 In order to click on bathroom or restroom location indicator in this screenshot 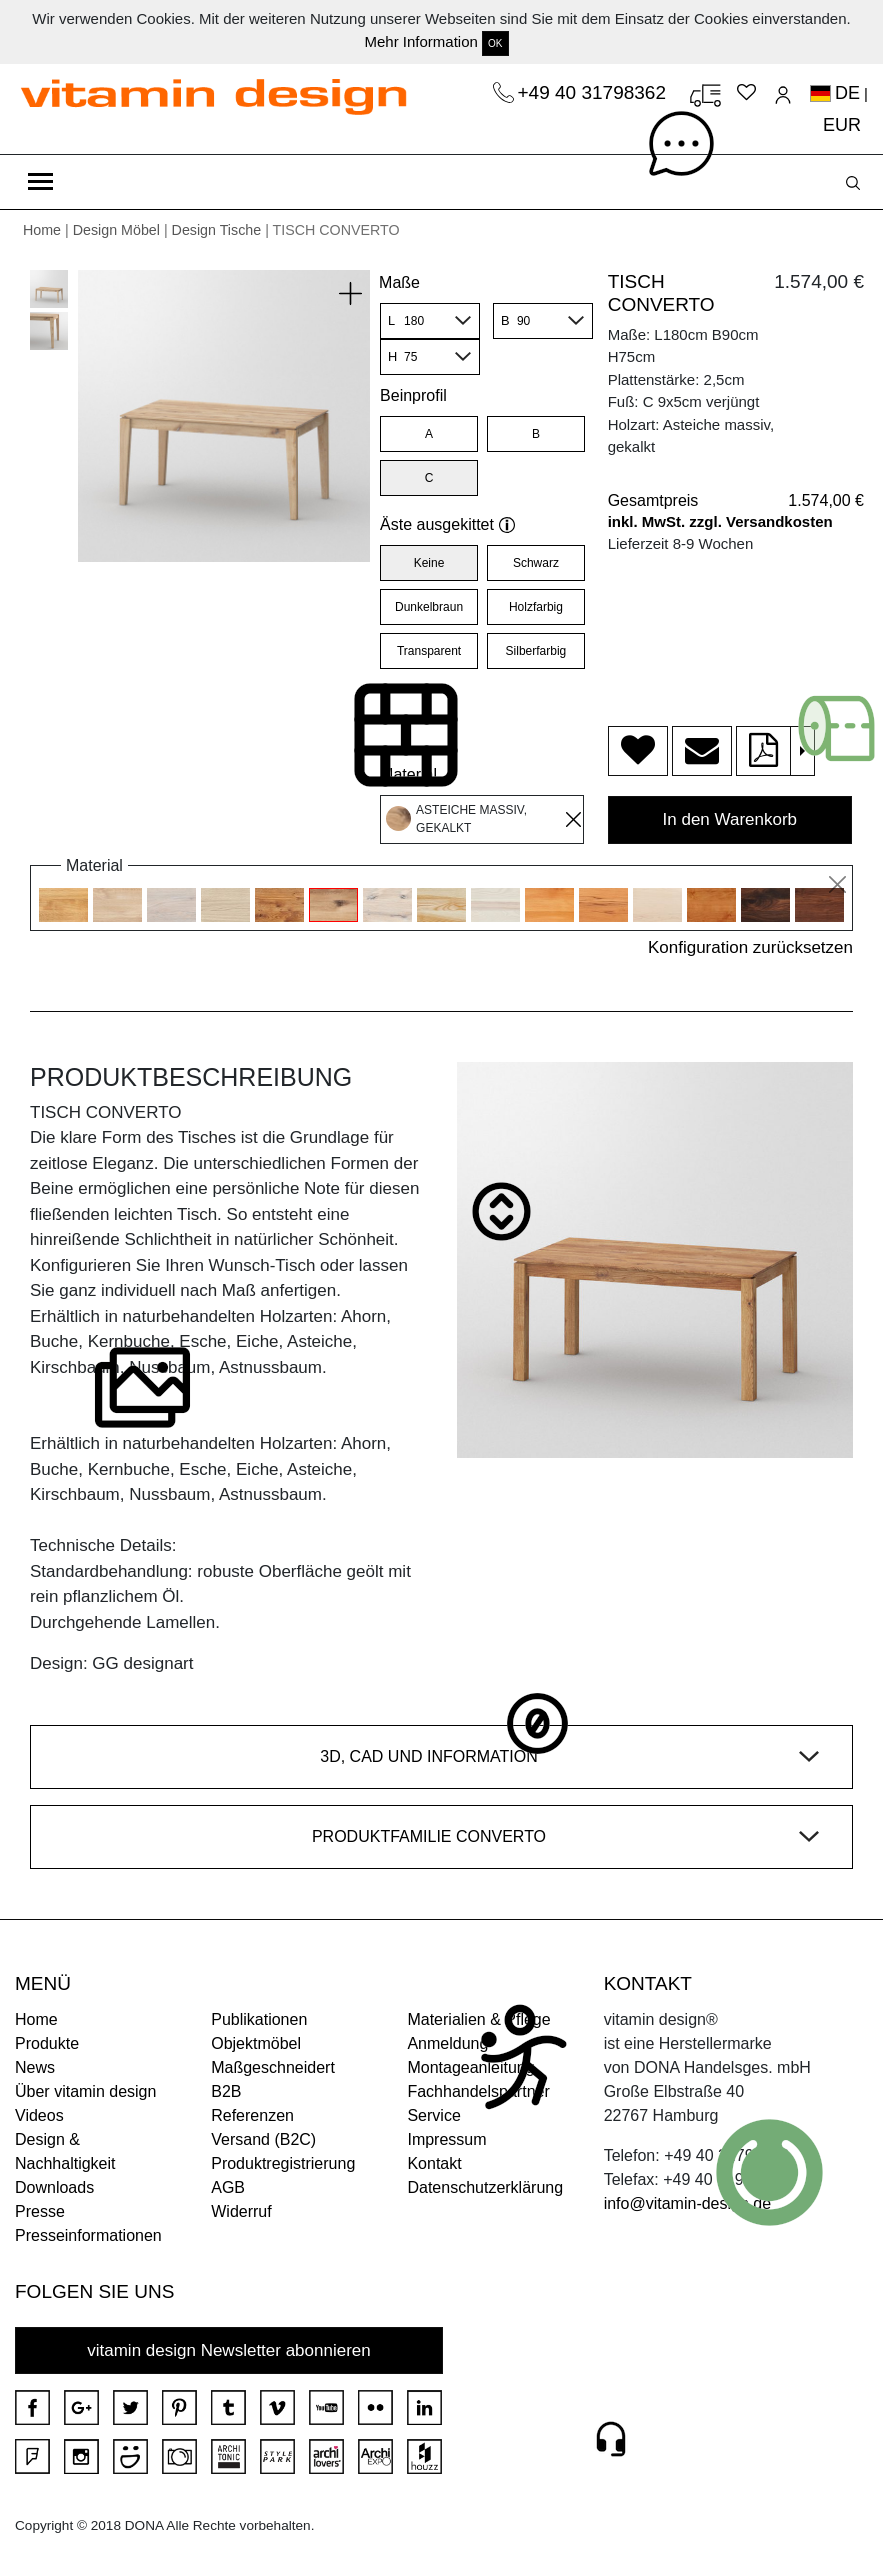, I will do `click(836, 728)`.